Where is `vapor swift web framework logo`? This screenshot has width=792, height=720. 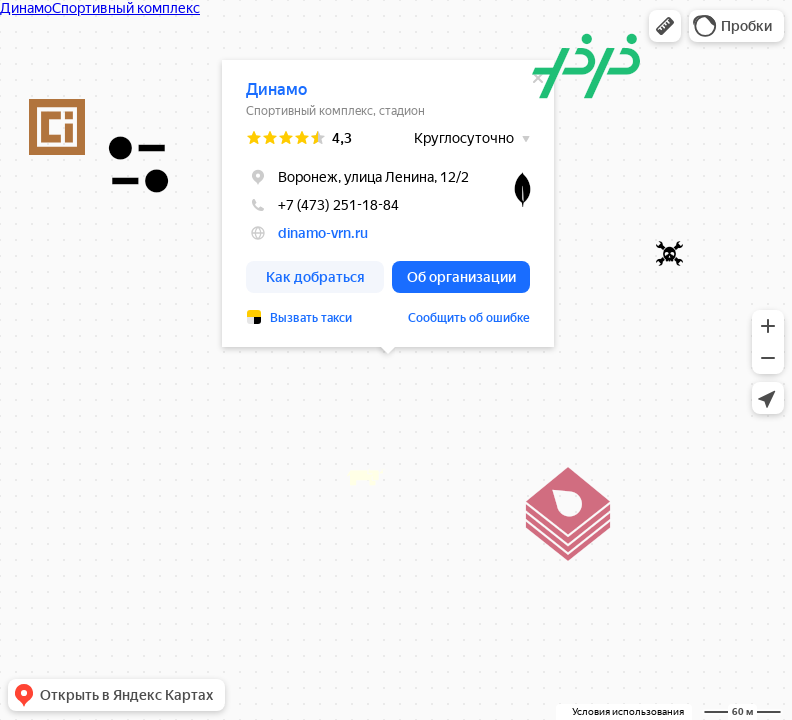
vapor swift web framework logo is located at coordinates (568, 514).